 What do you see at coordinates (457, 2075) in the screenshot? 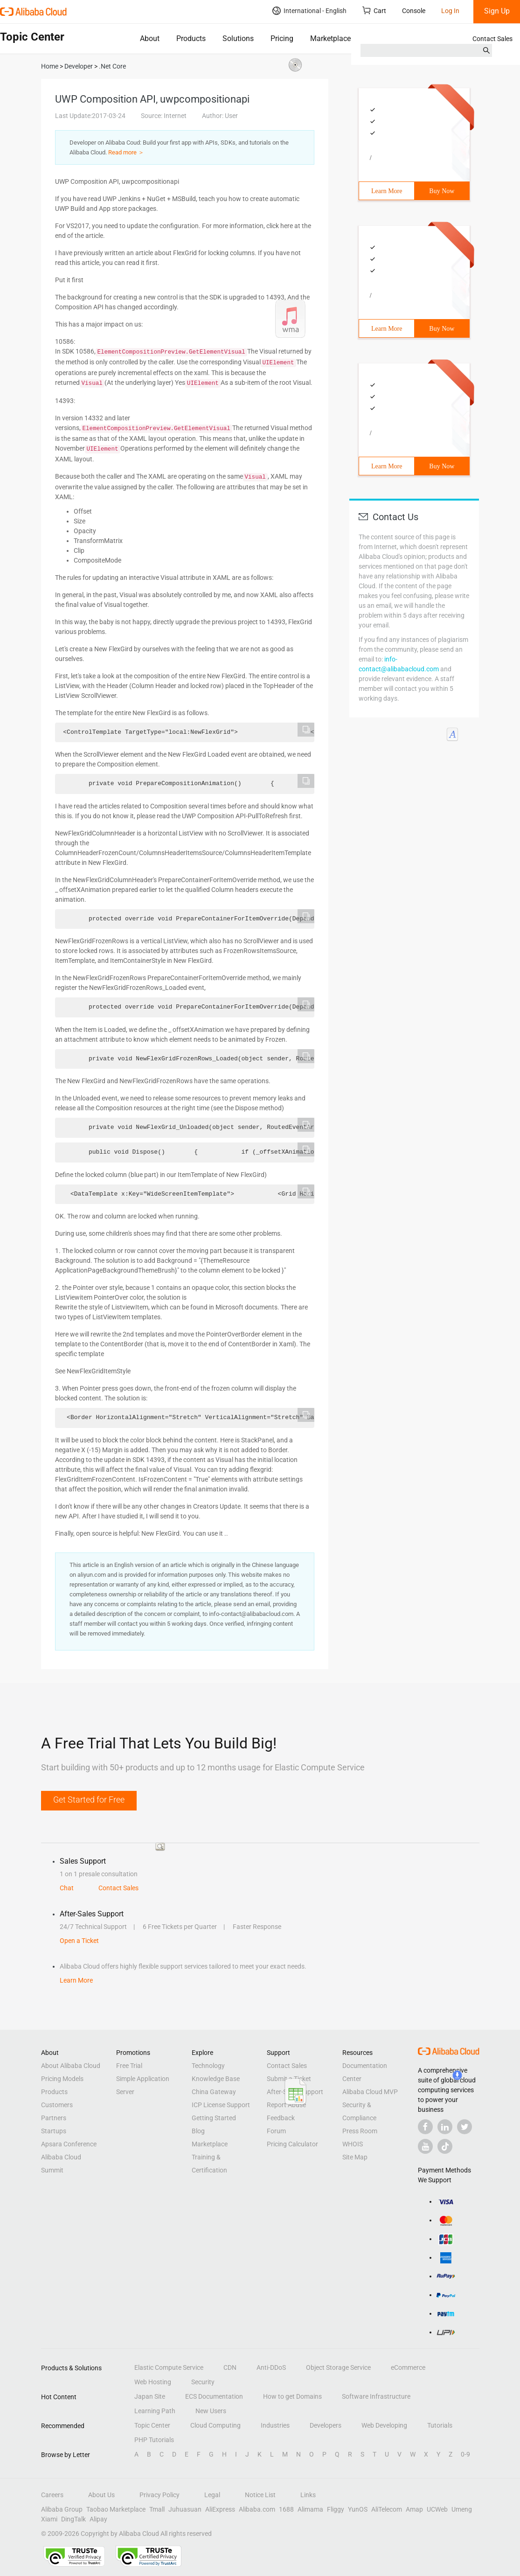
I see `indicates a downloaded file or completed download` at bounding box center [457, 2075].